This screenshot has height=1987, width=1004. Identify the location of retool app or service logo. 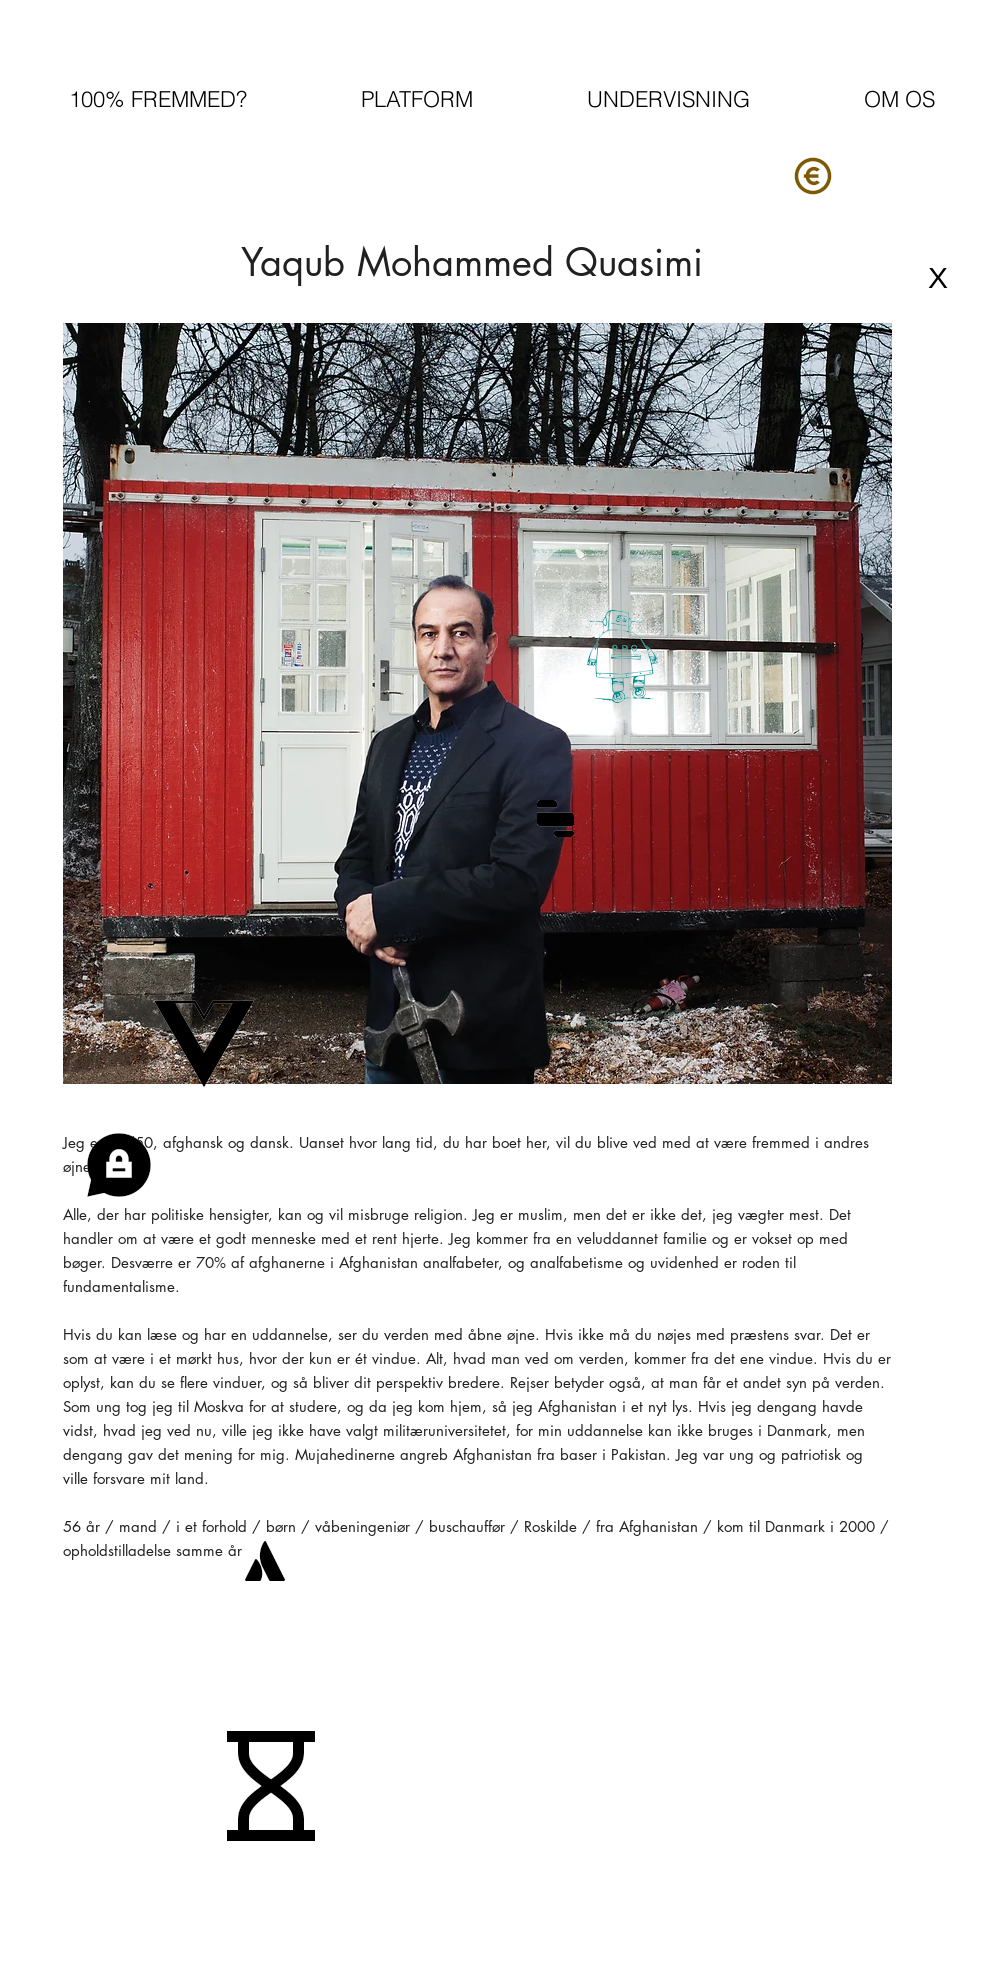
(555, 818).